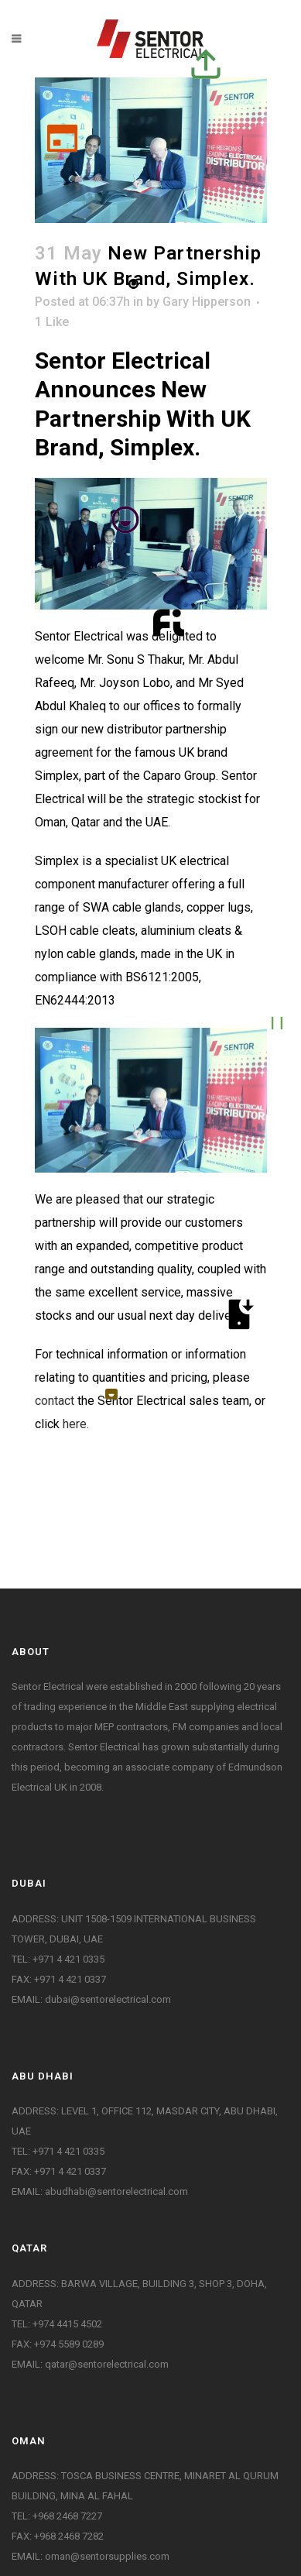  What do you see at coordinates (169, 623) in the screenshot?
I see `fi bank app logo` at bounding box center [169, 623].